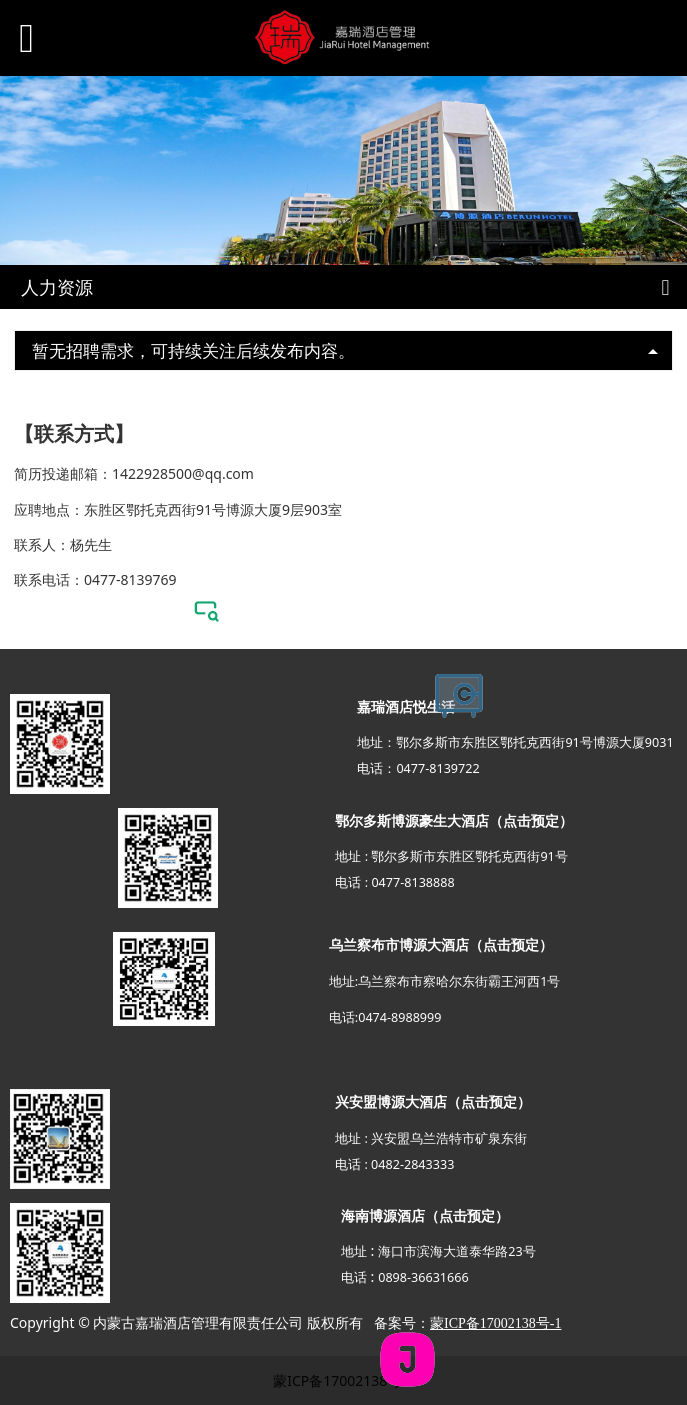  I want to click on search within an input field, so click(205, 608).